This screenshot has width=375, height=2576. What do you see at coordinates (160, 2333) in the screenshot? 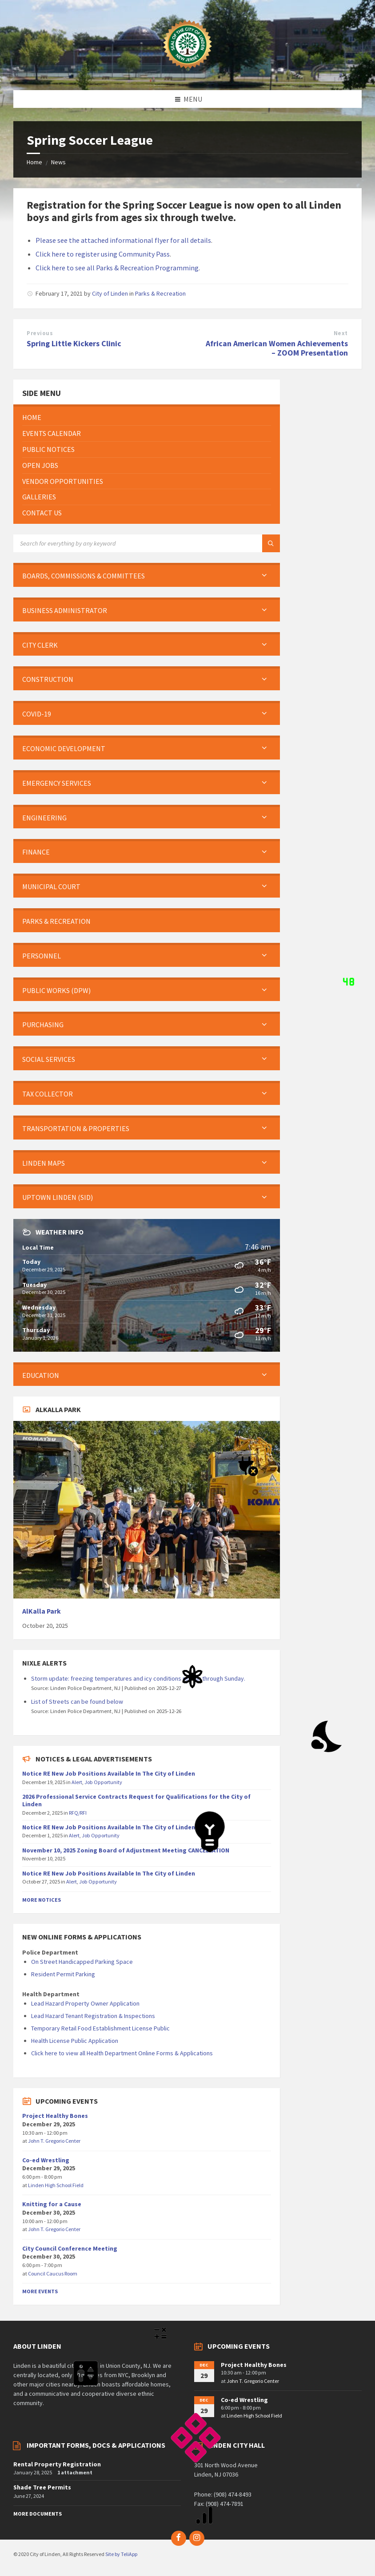
I see `open calculator` at bounding box center [160, 2333].